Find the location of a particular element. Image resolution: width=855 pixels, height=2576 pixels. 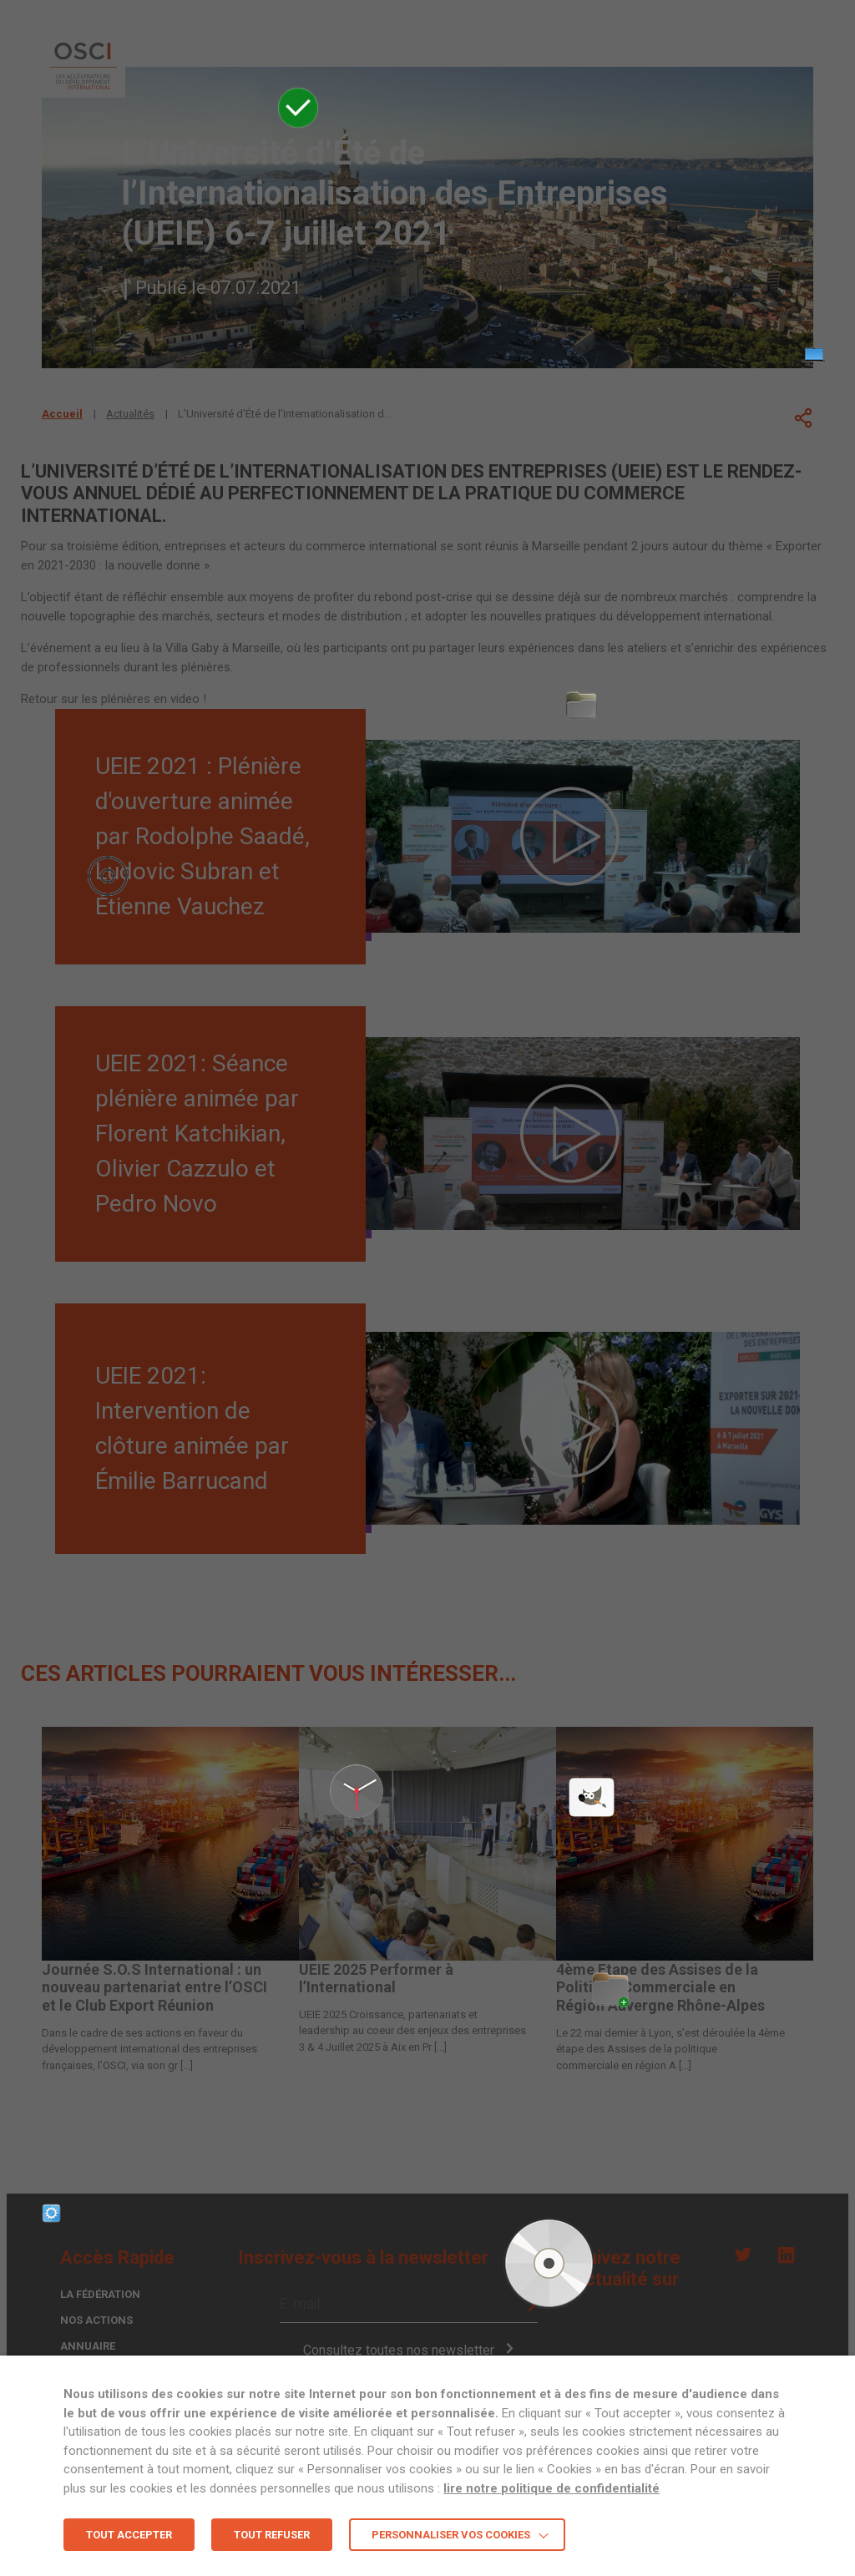

indicates a default or selected item is located at coordinates (298, 108).